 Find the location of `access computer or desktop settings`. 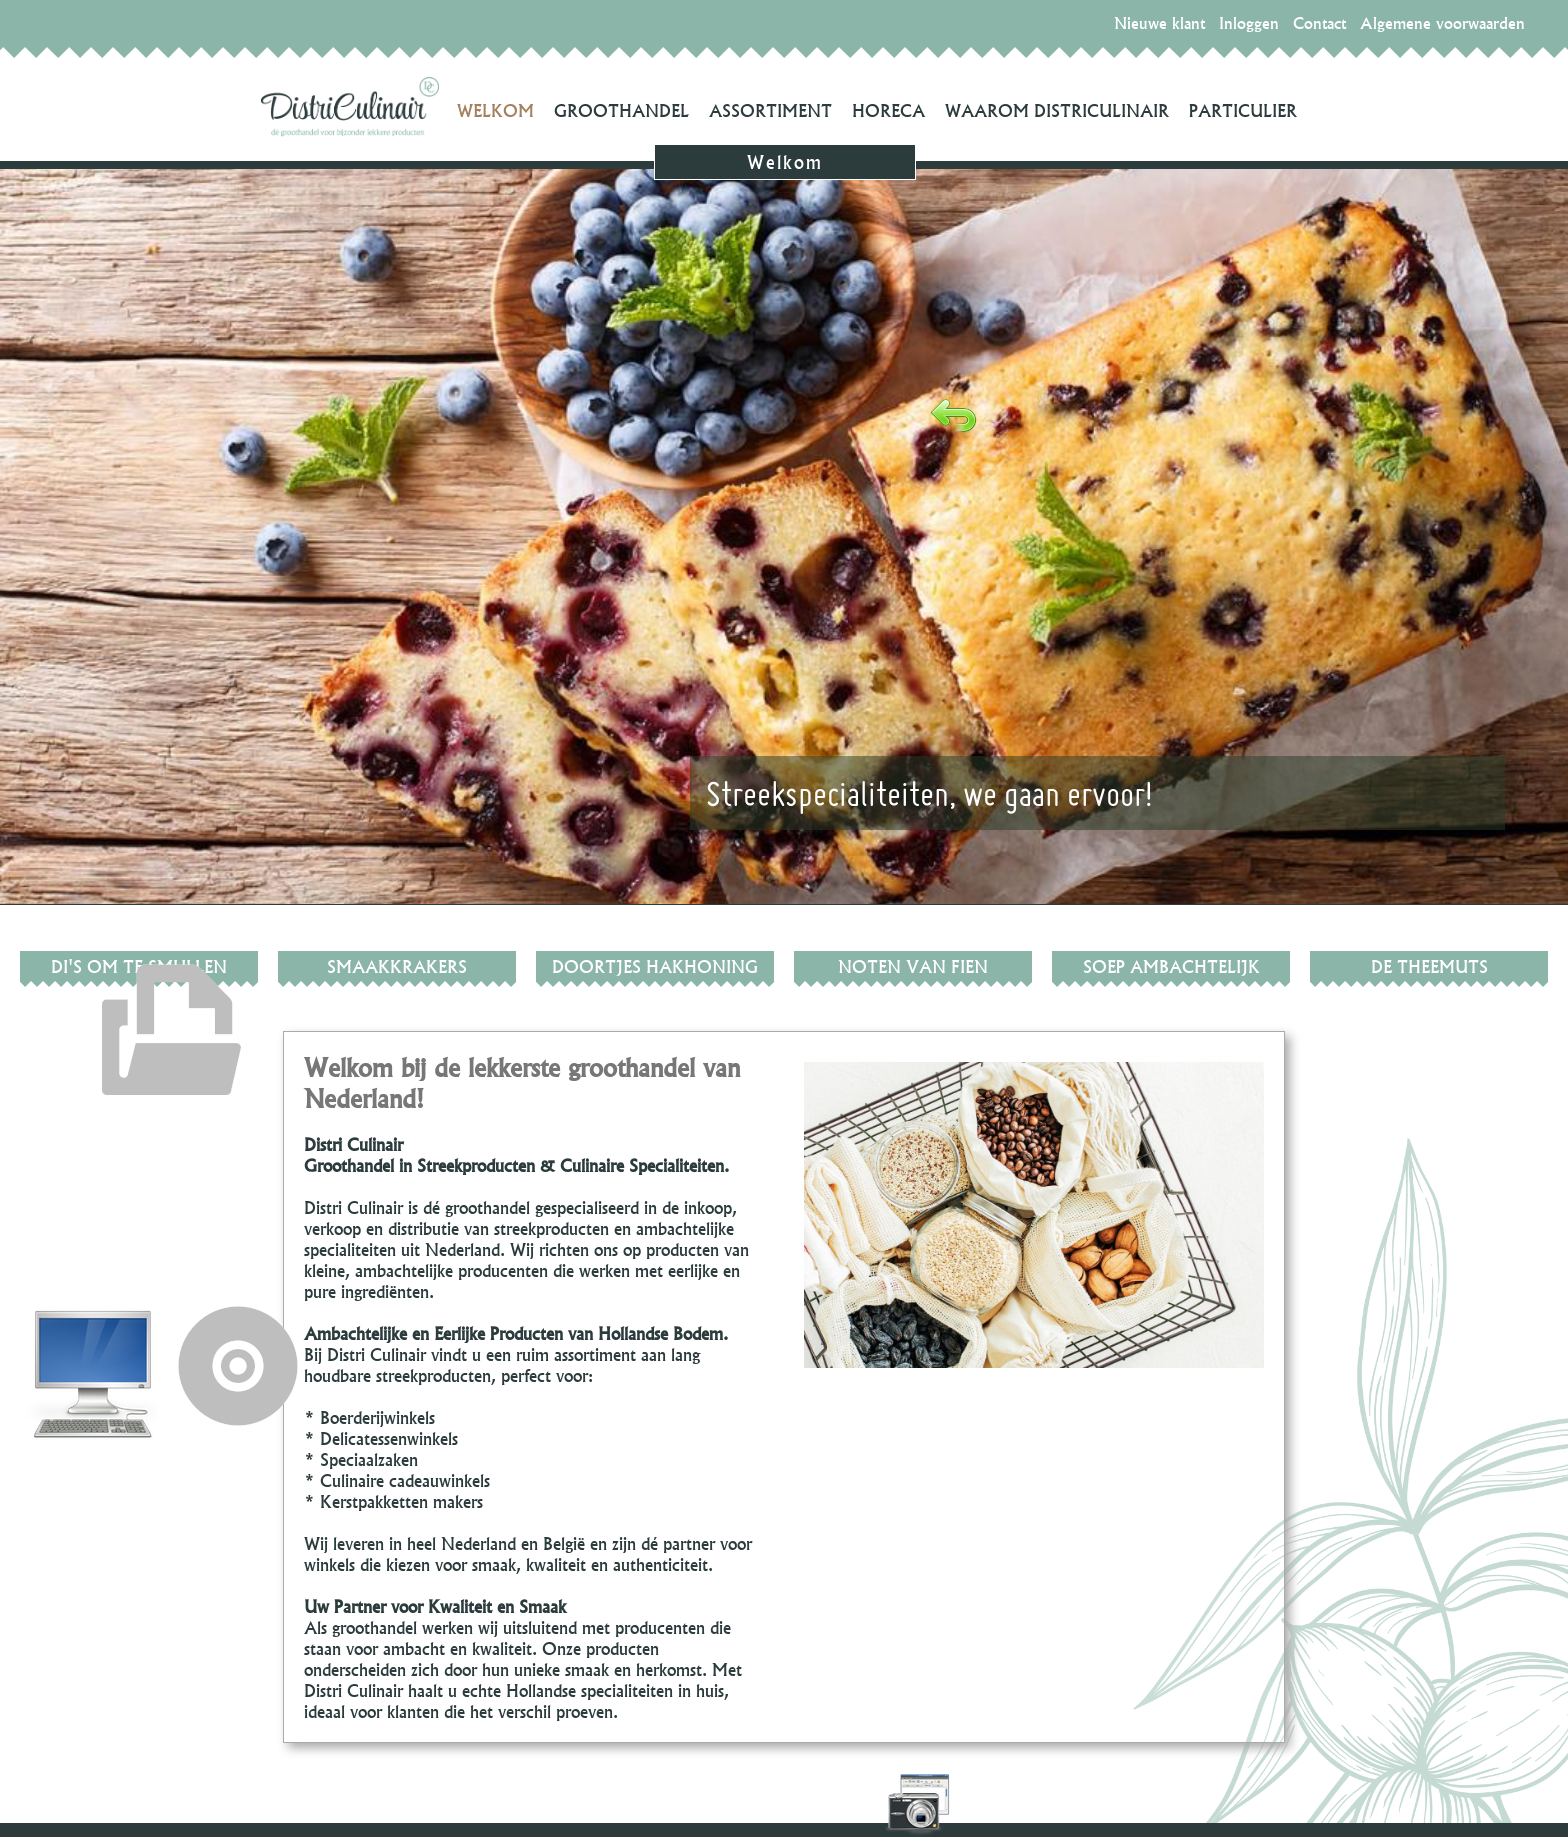

access computer or desktop settings is located at coordinates (93, 1376).